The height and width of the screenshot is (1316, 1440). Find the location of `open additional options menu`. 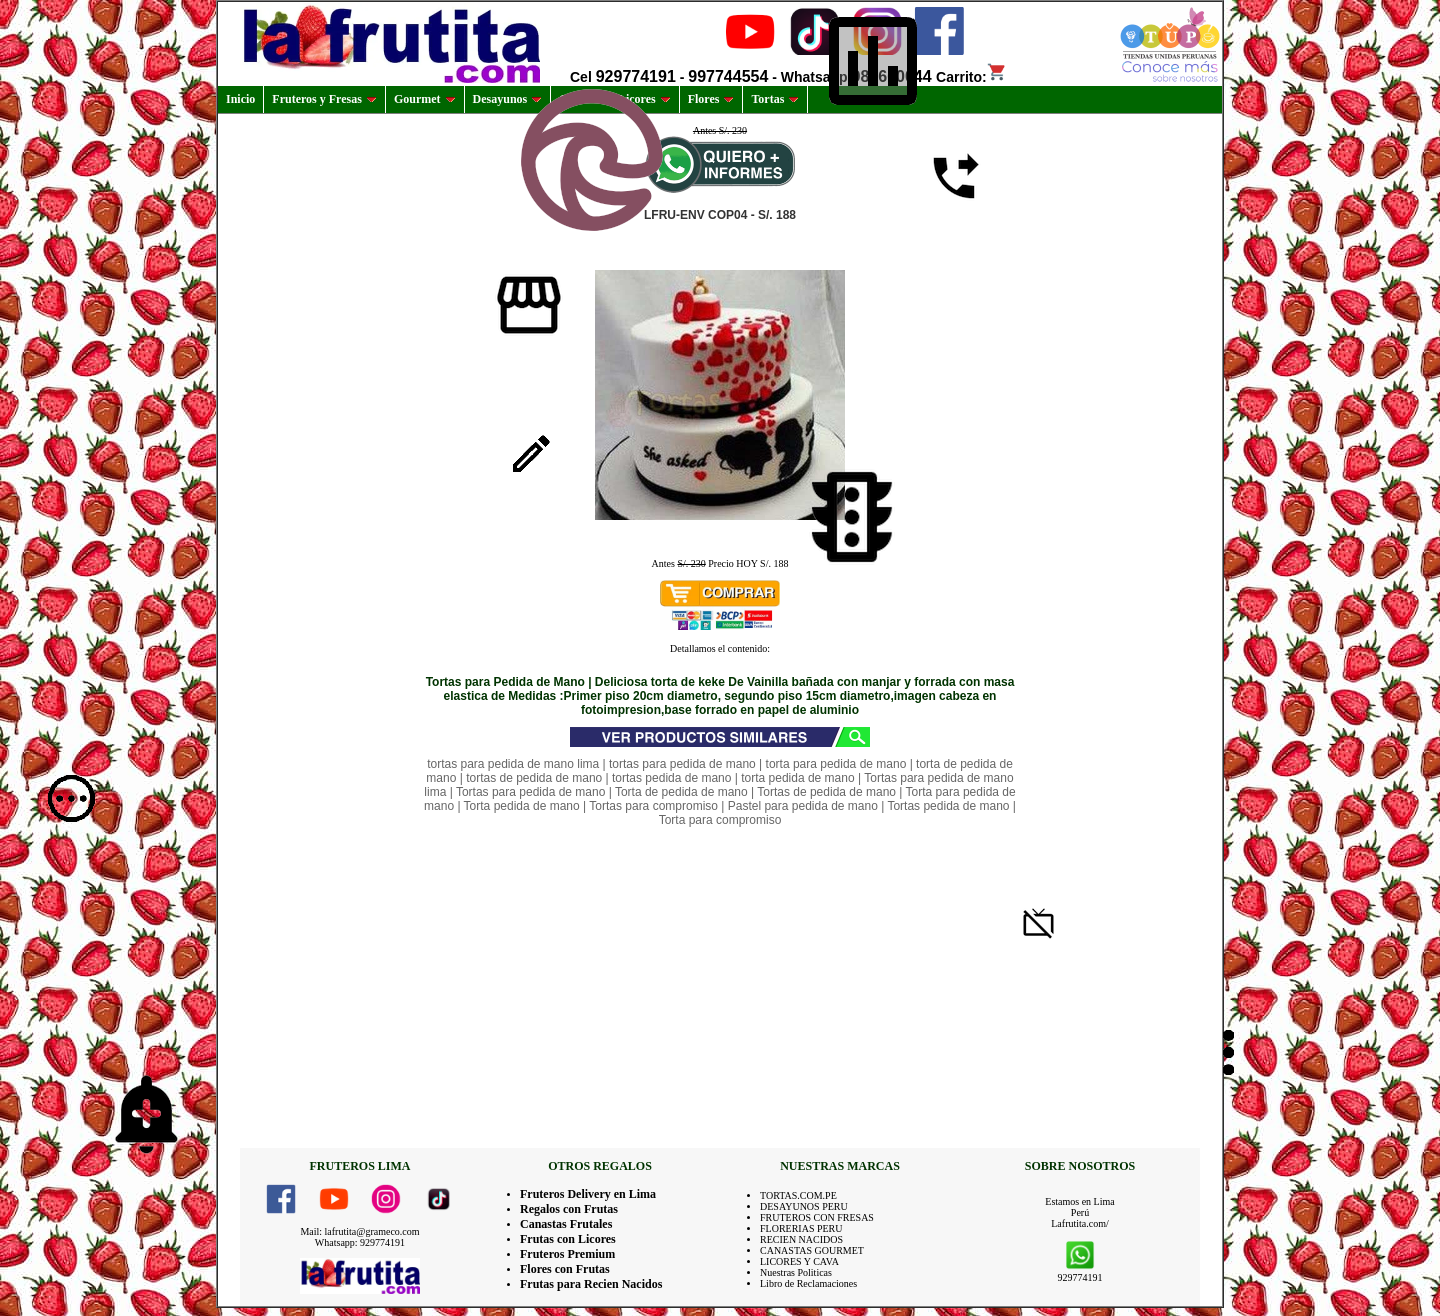

open additional options menu is located at coordinates (1228, 1052).